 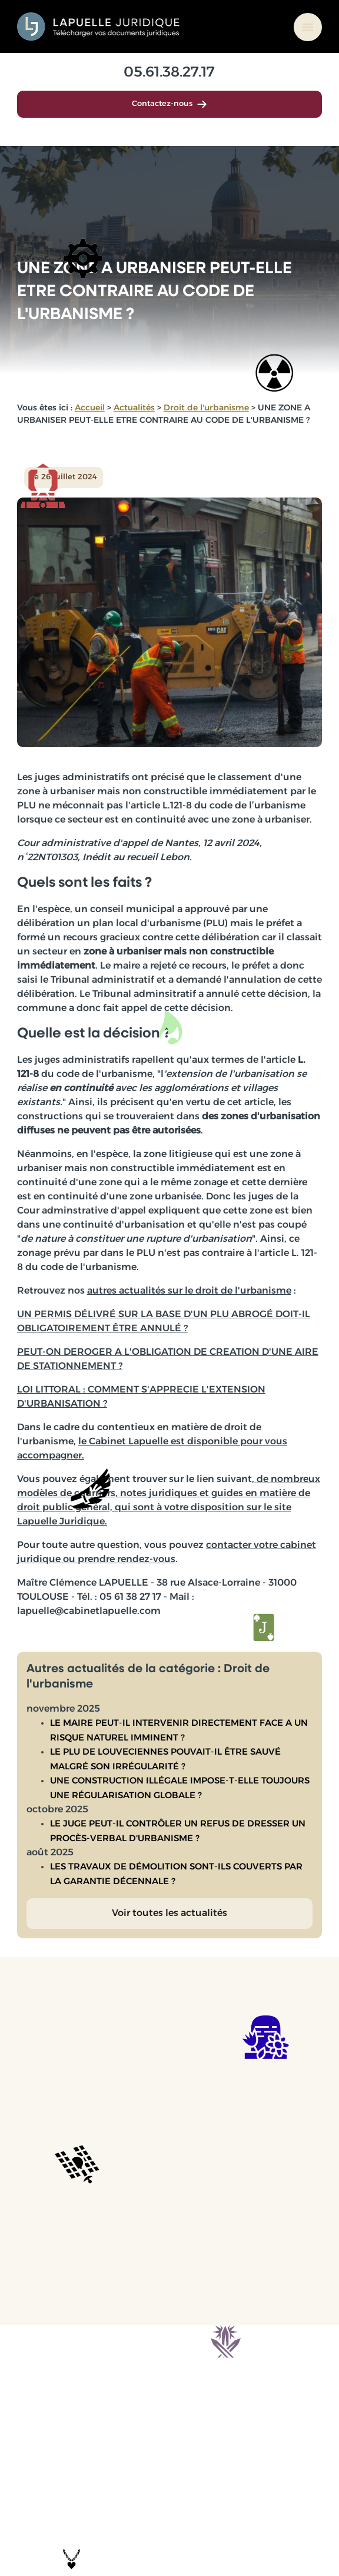 I want to click on access settings or preferences, so click(x=83, y=258).